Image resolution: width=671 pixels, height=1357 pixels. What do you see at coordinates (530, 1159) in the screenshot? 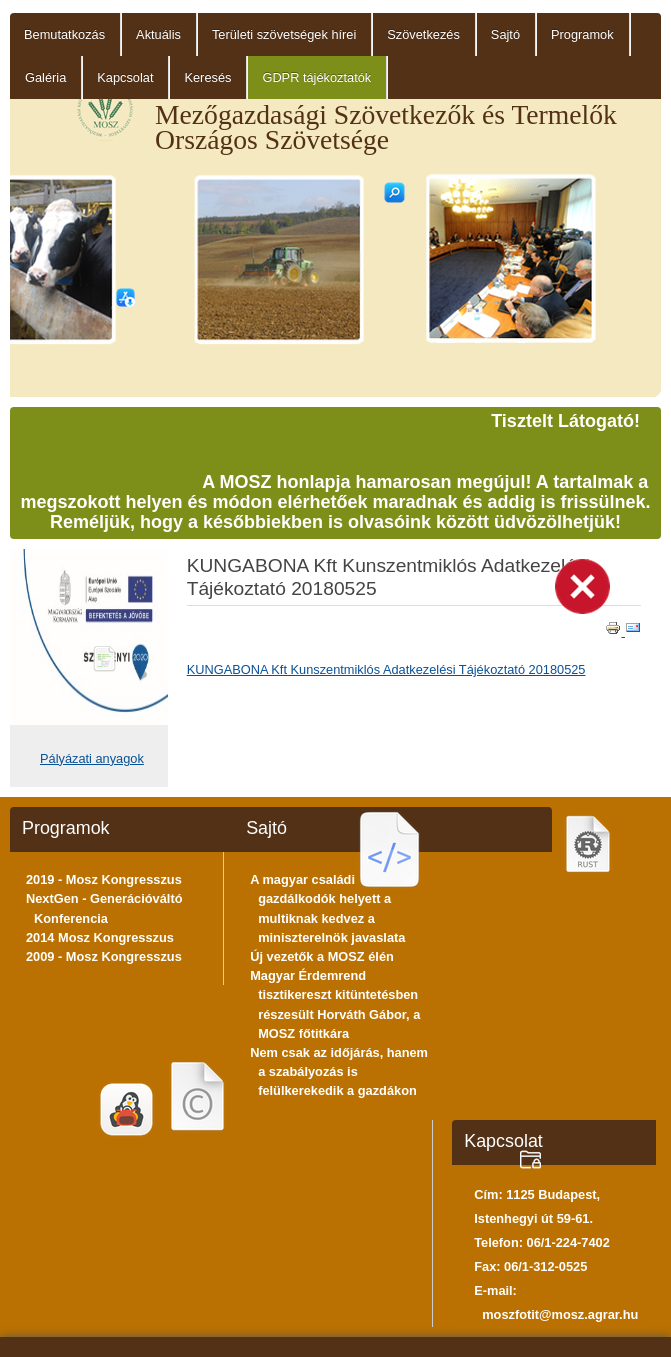
I see `access encrypted vault storage` at bounding box center [530, 1159].